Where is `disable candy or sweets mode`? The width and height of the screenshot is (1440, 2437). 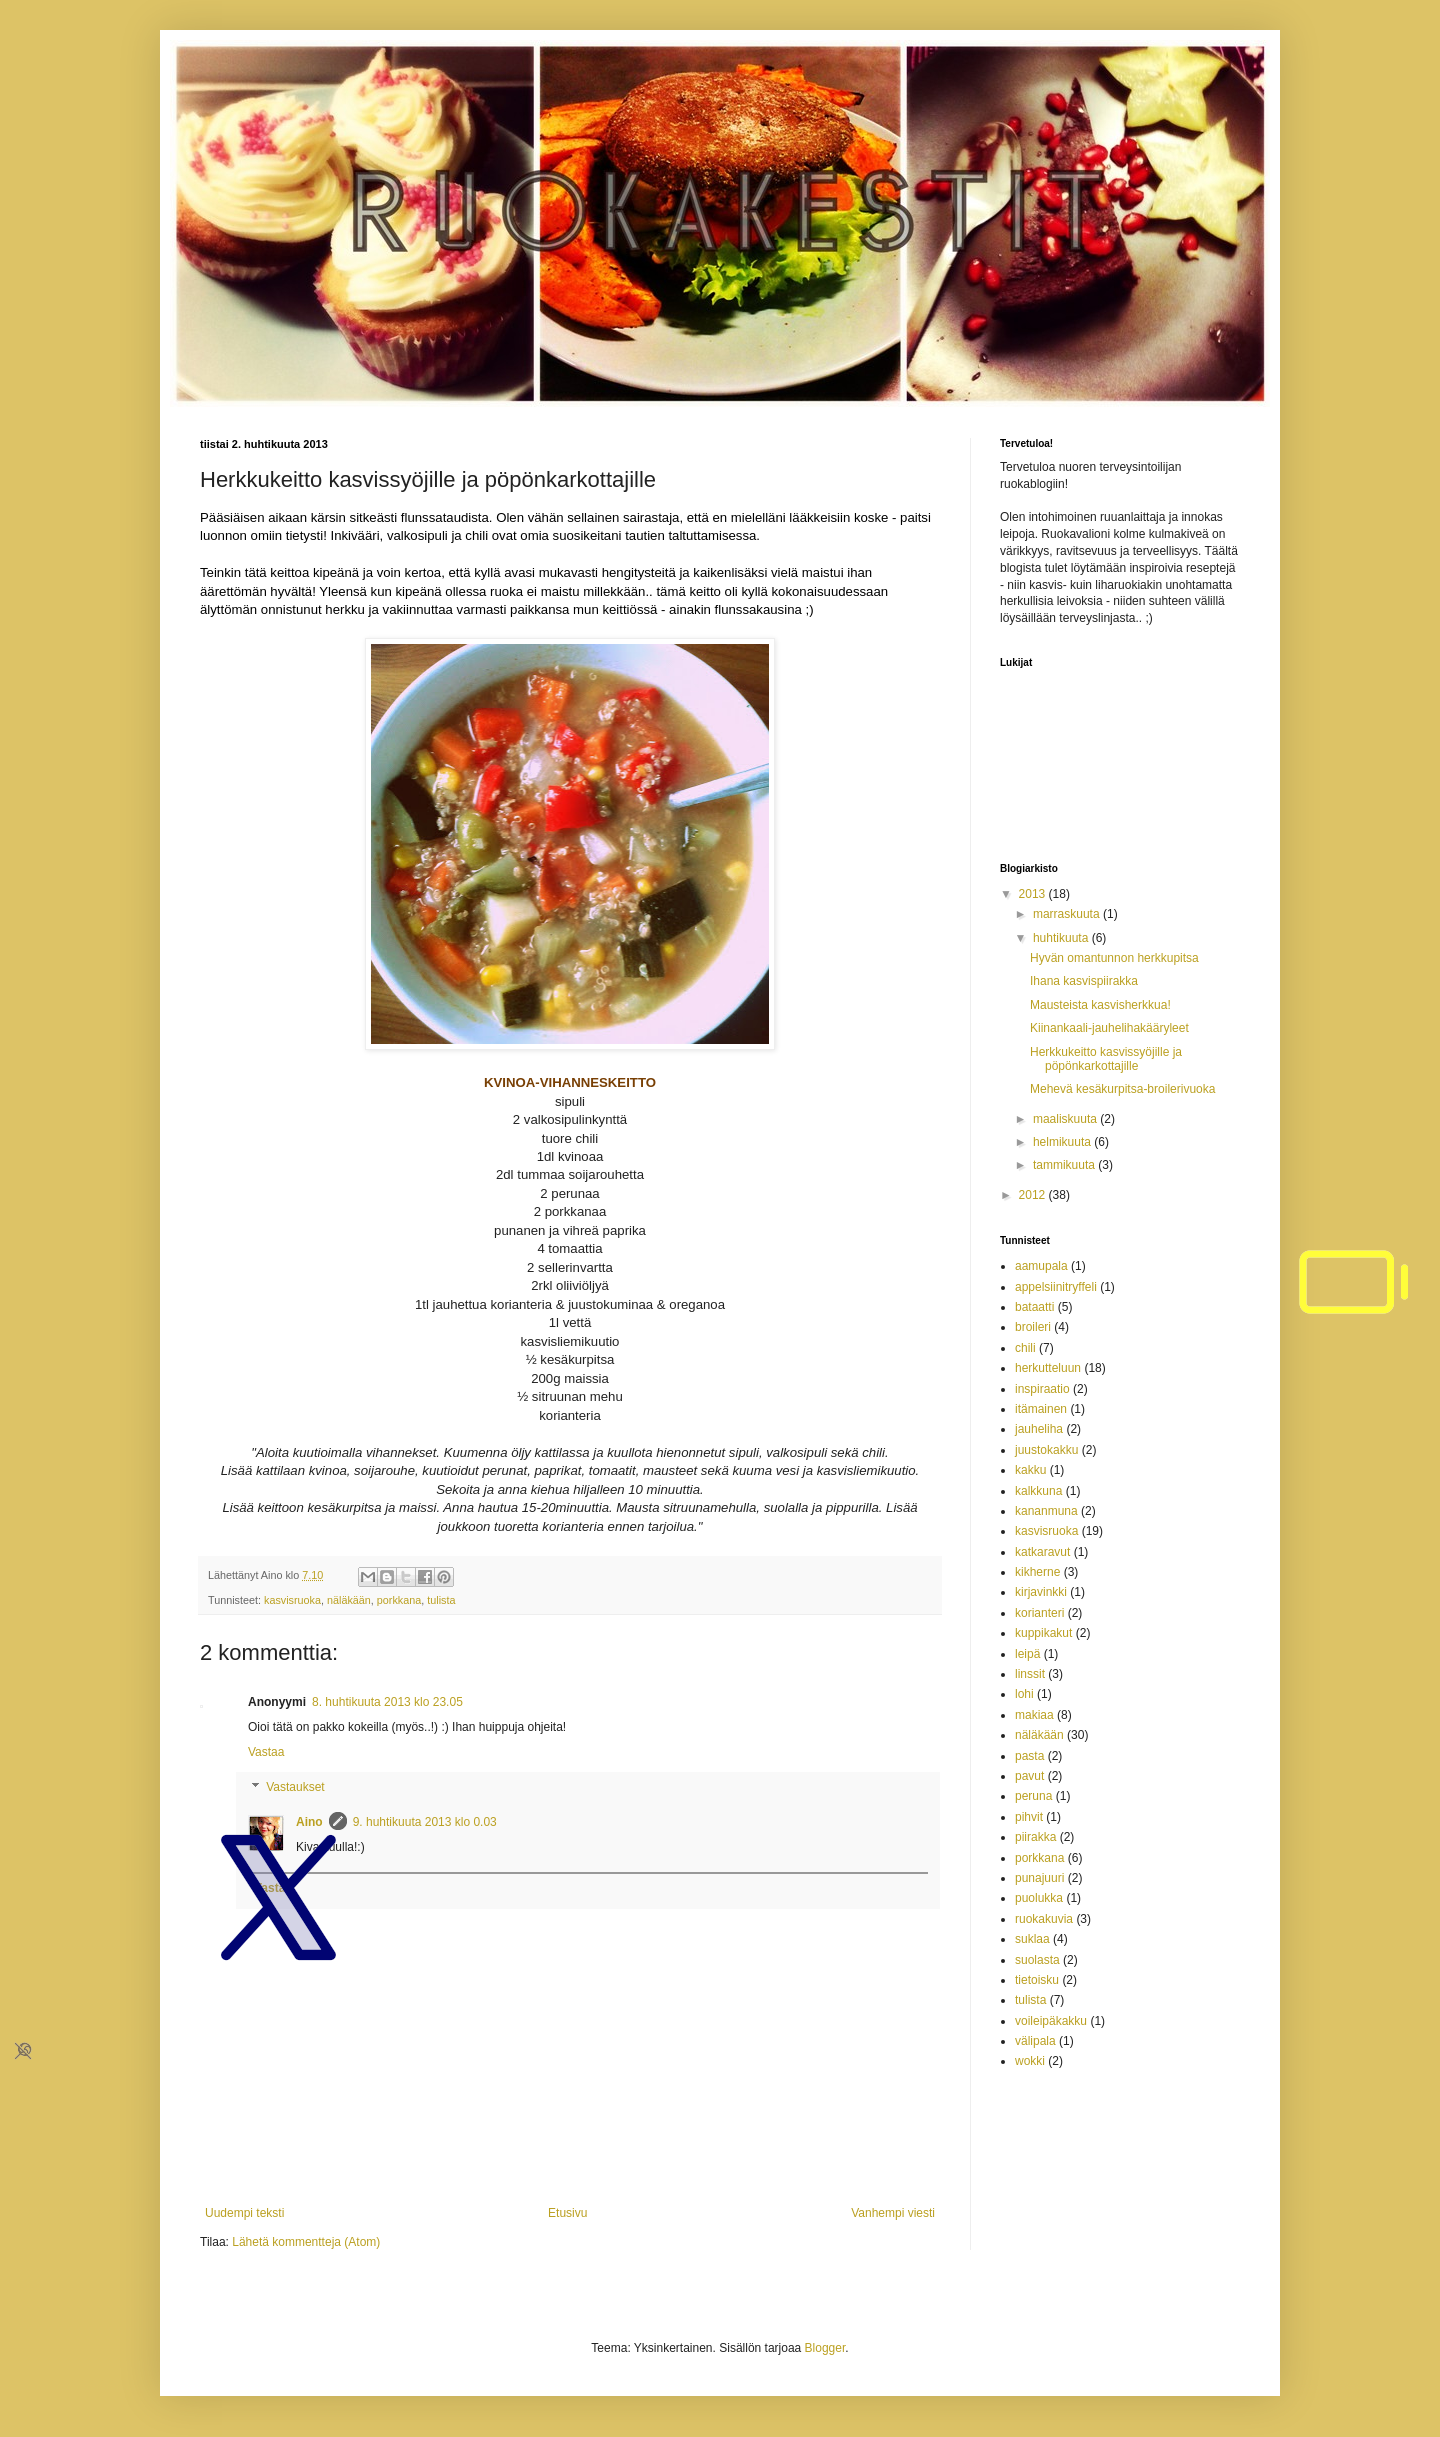 disable candy or sweets mode is located at coordinates (23, 2051).